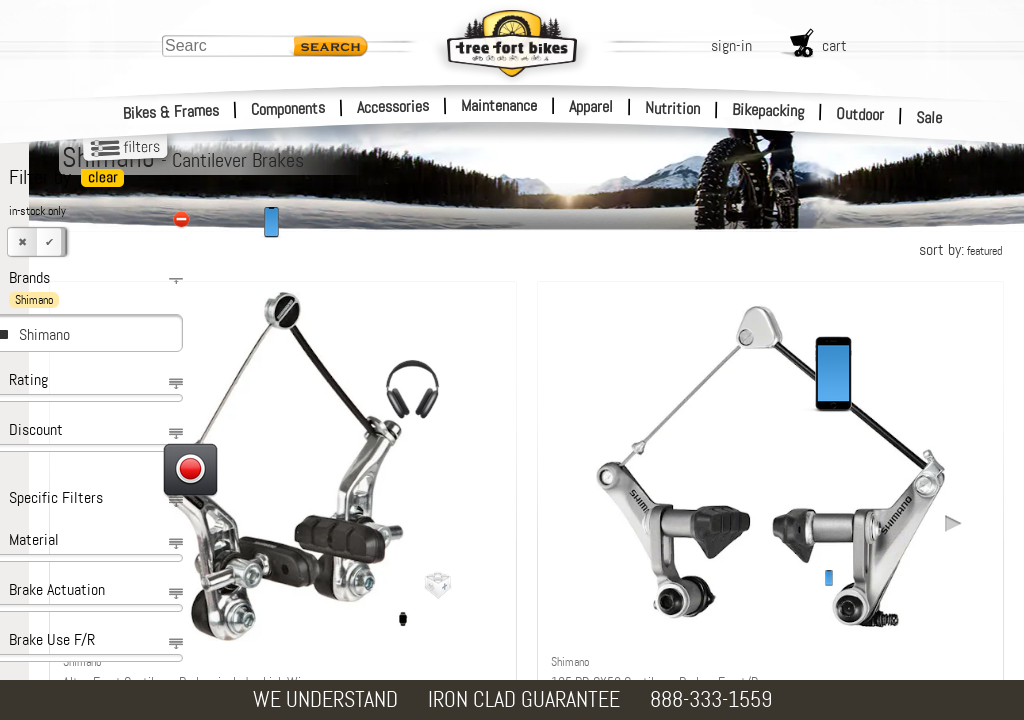 This screenshot has width=1024, height=720. What do you see at coordinates (190, 470) in the screenshot?
I see `view notifications and alerts` at bounding box center [190, 470].